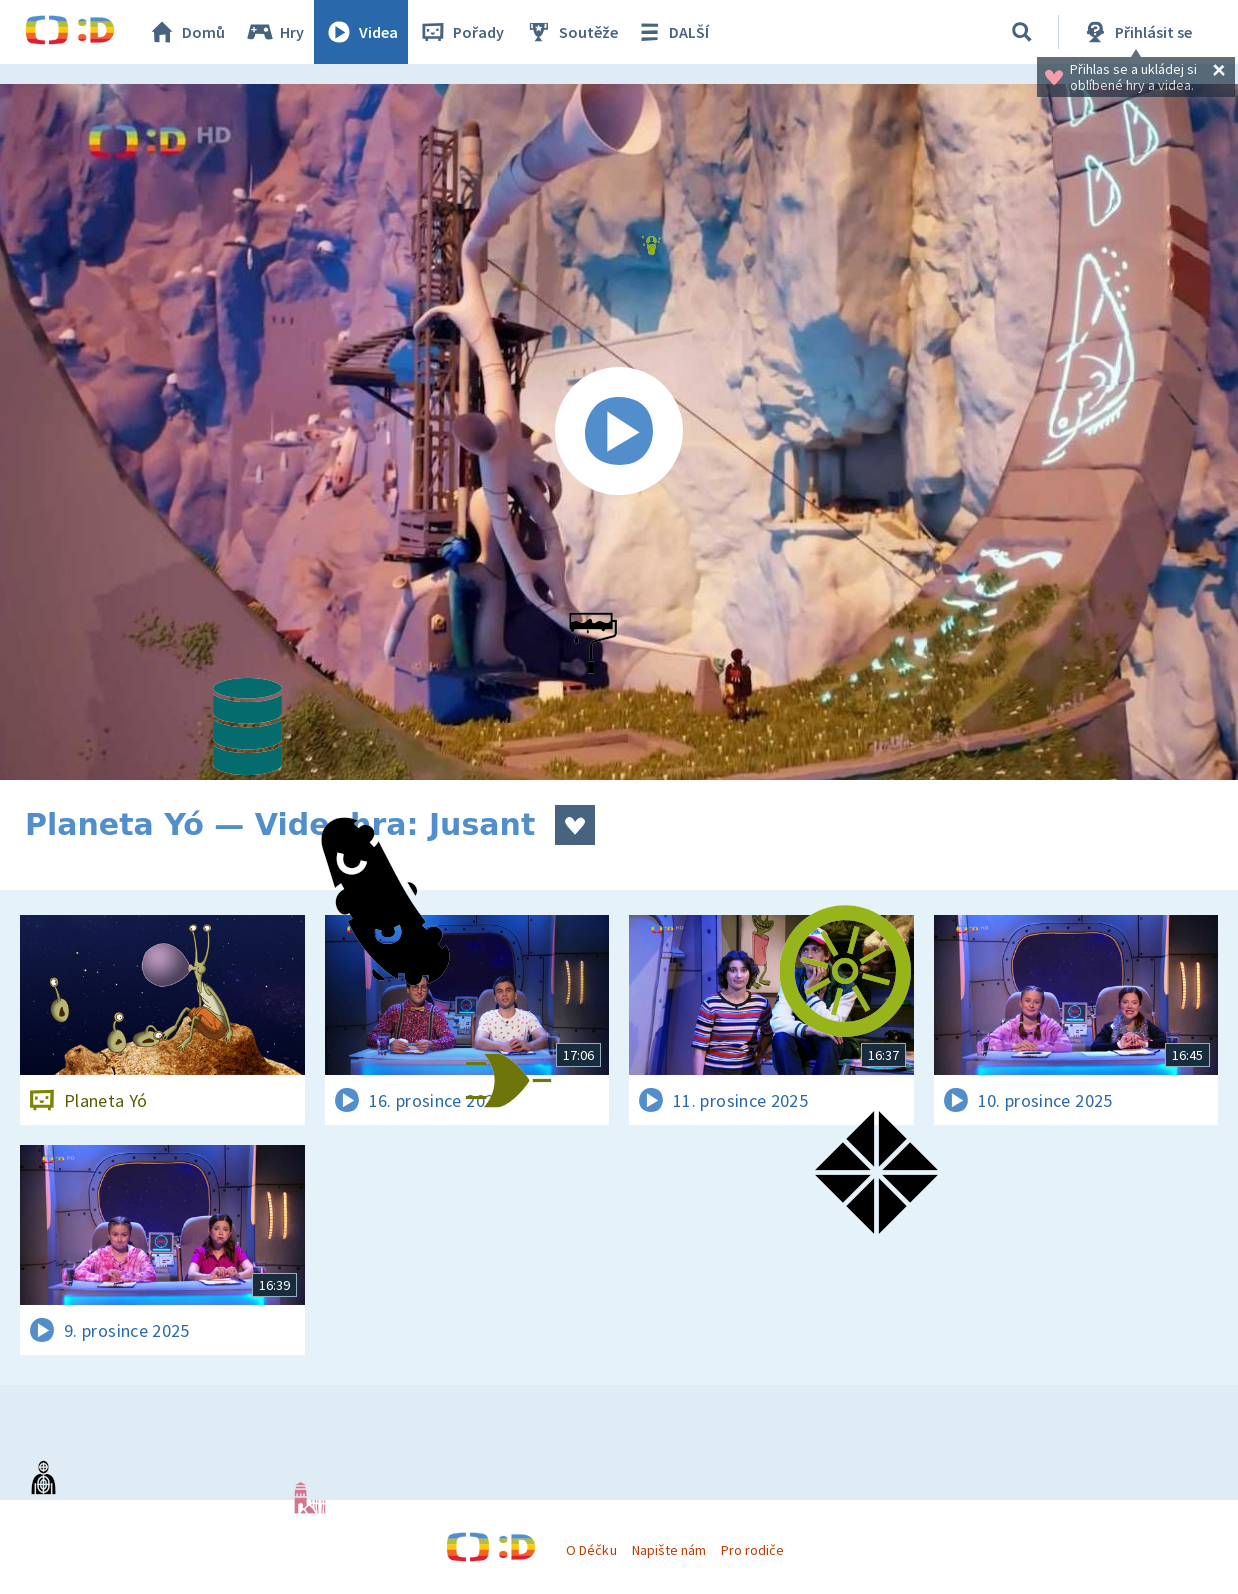 This screenshot has height=1594, width=1238. What do you see at coordinates (508, 1080) in the screenshot?
I see `represents an OR logic gate in circuit design` at bounding box center [508, 1080].